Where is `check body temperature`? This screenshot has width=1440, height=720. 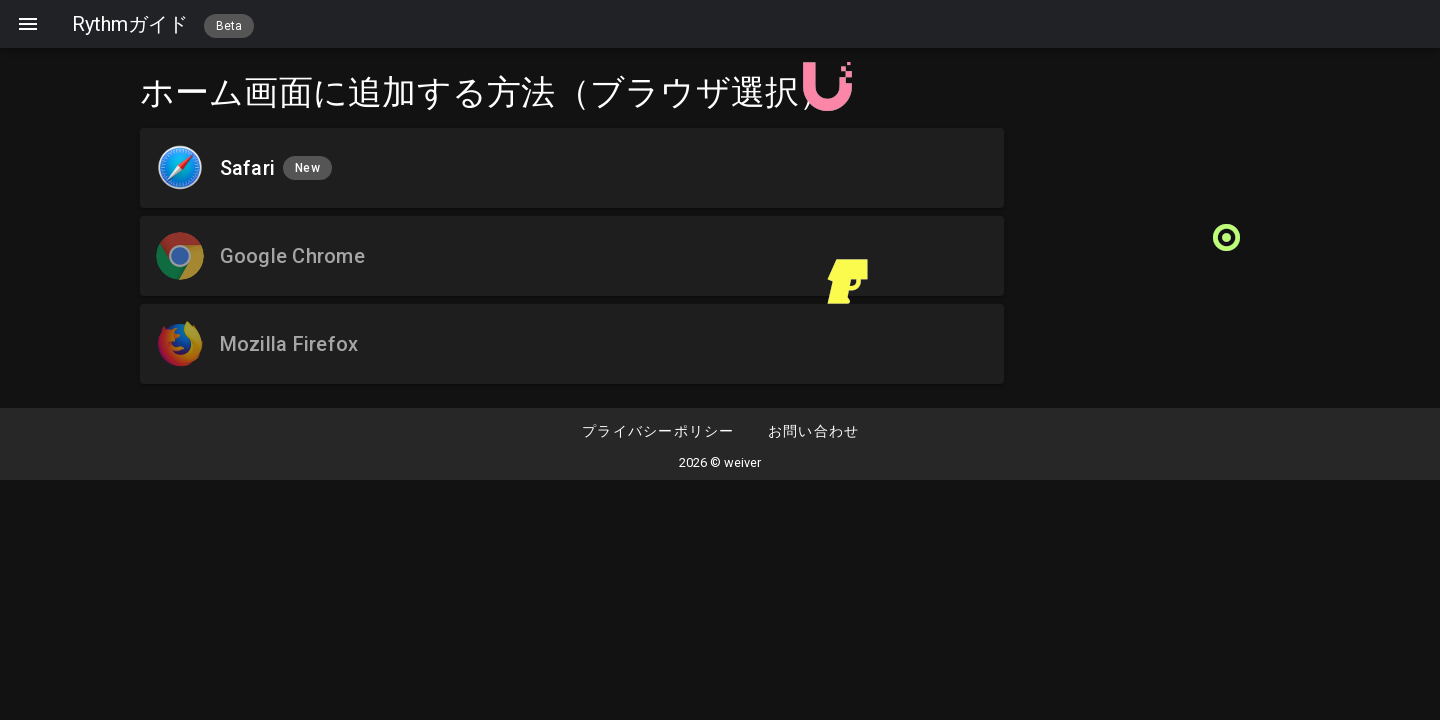
check body temperature is located at coordinates (847, 281).